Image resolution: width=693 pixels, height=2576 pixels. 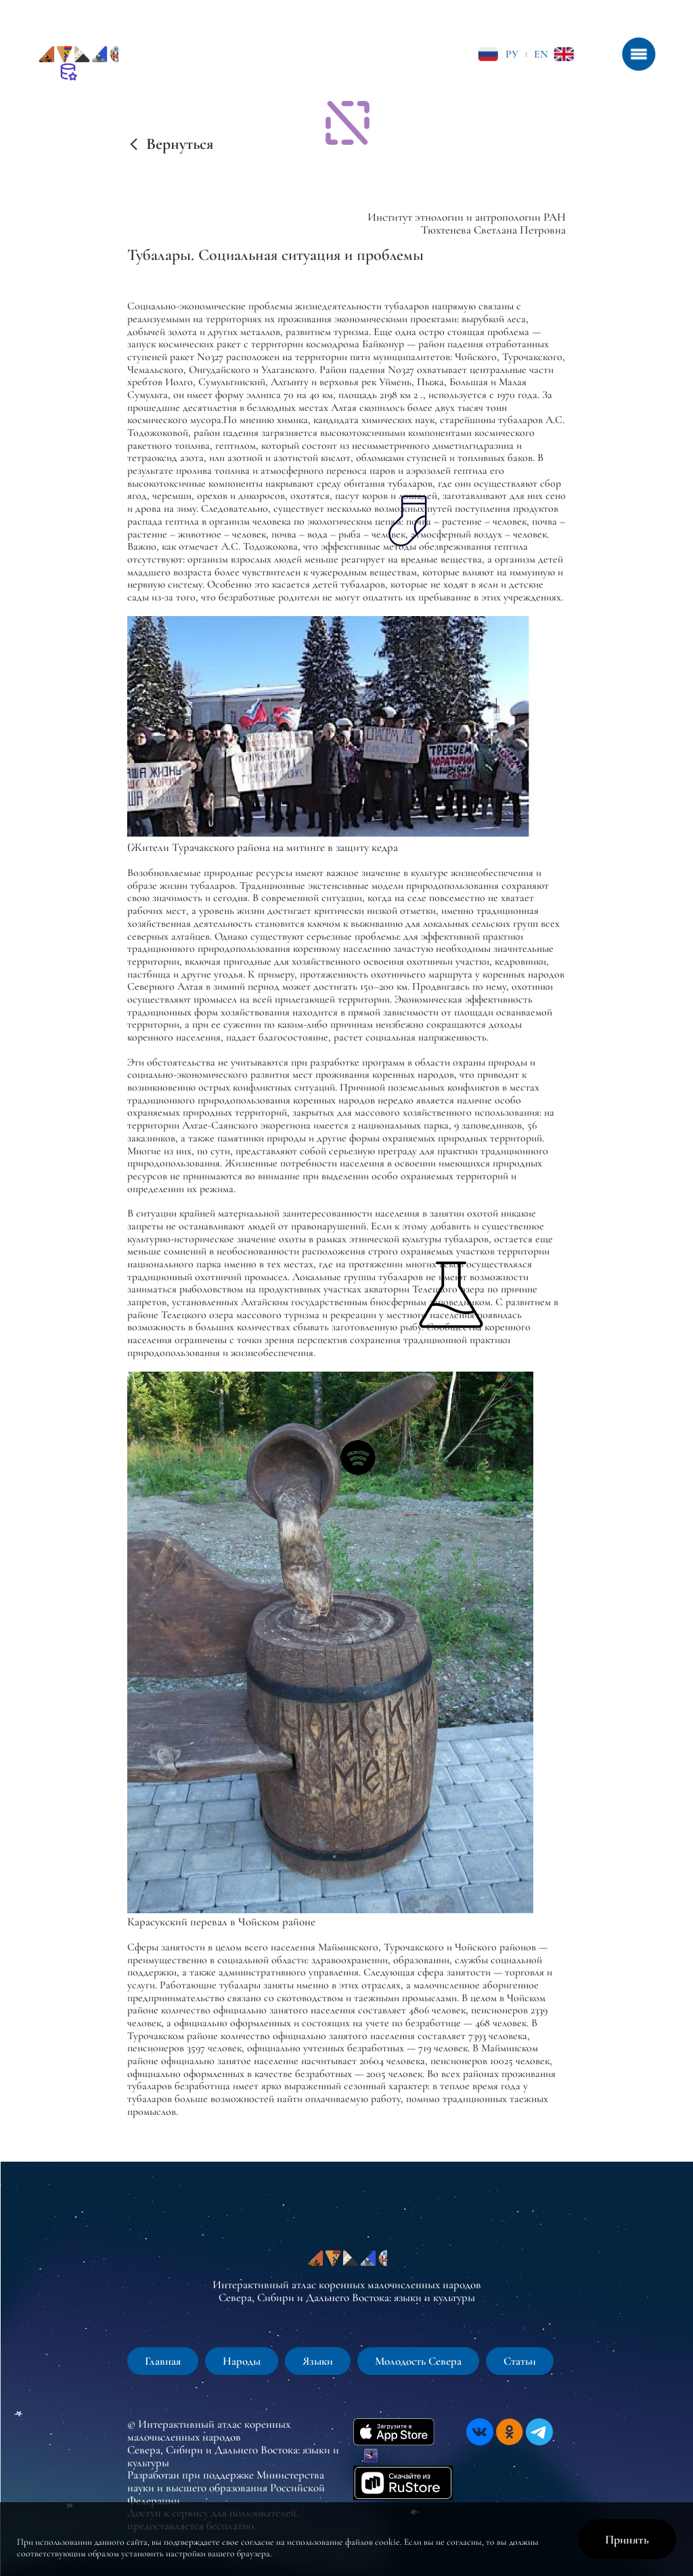 I want to click on access lab or experimental features, so click(x=451, y=1296).